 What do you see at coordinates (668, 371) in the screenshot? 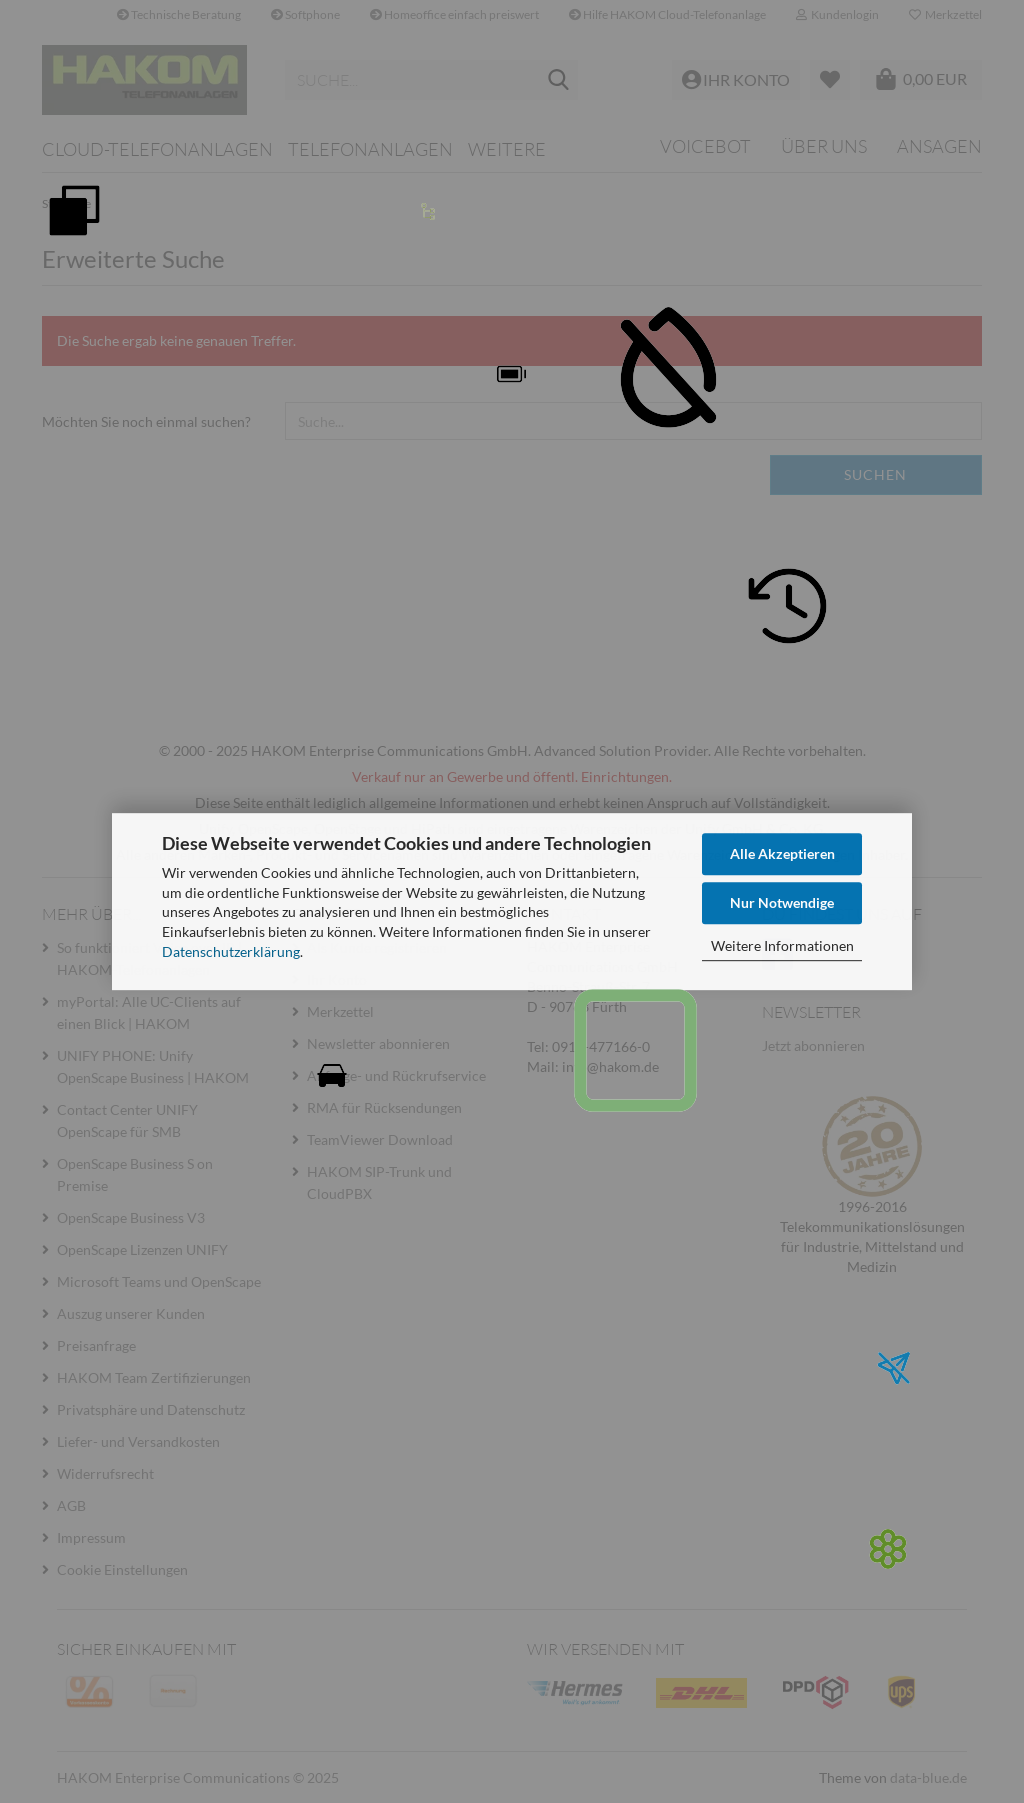
I see `disable water or liquid detection` at bounding box center [668, 371].